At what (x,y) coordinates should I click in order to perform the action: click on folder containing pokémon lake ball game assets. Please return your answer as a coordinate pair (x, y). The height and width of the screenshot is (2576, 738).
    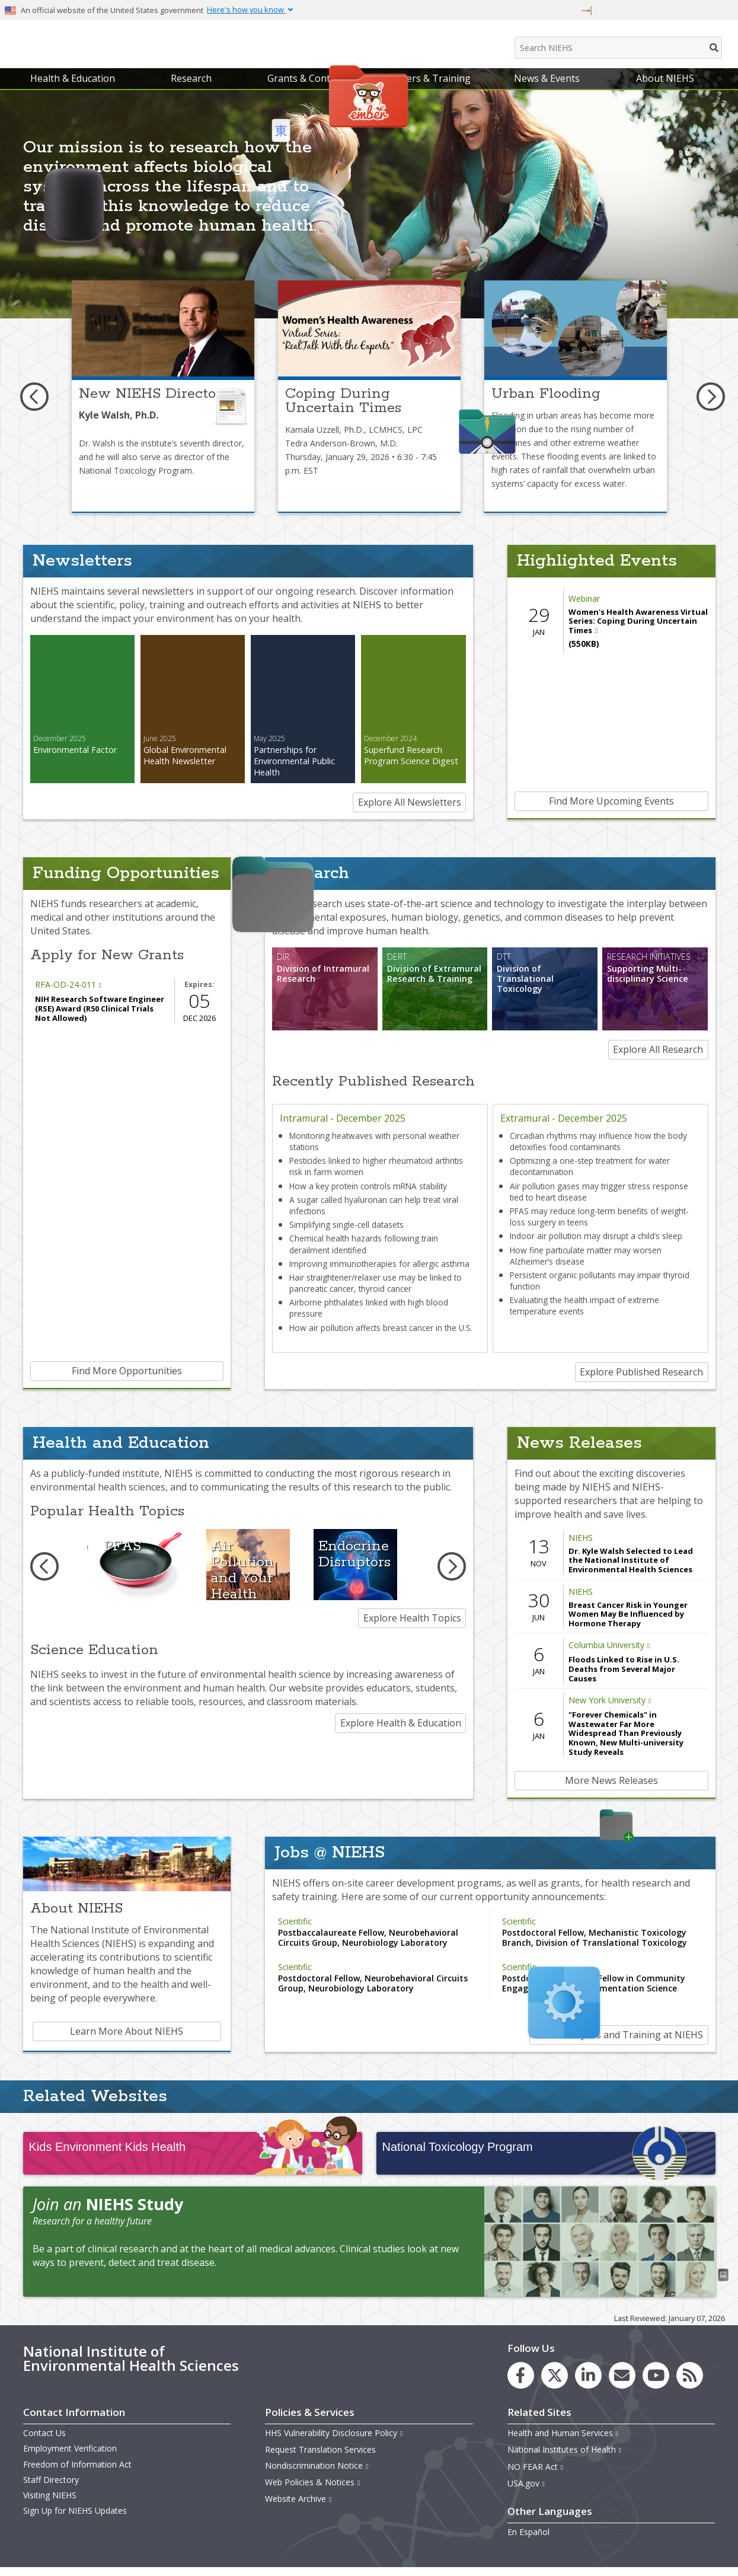
    Looking at the image, I should click on (487, 433).